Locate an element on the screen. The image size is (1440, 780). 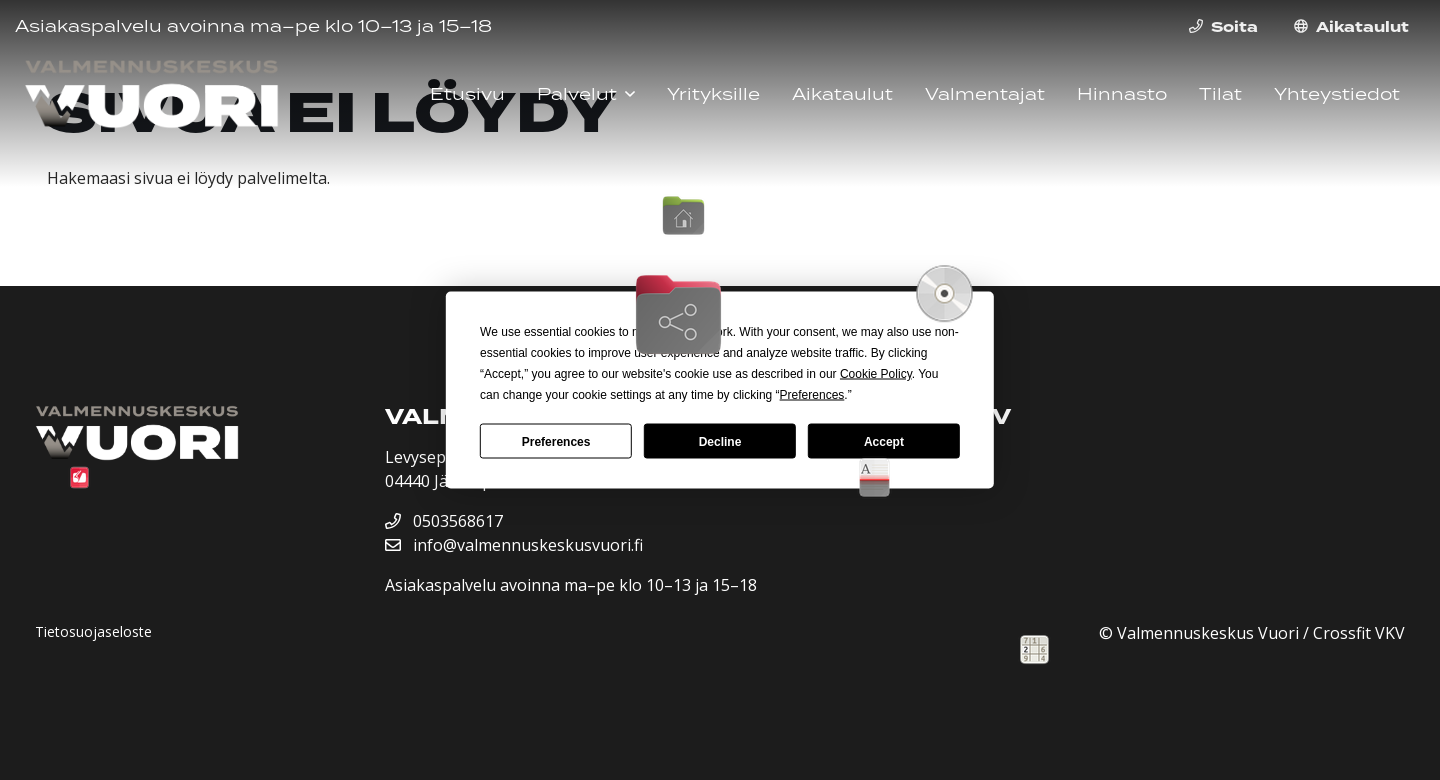
an EPS vector image file is located at coordinates (79, 477).